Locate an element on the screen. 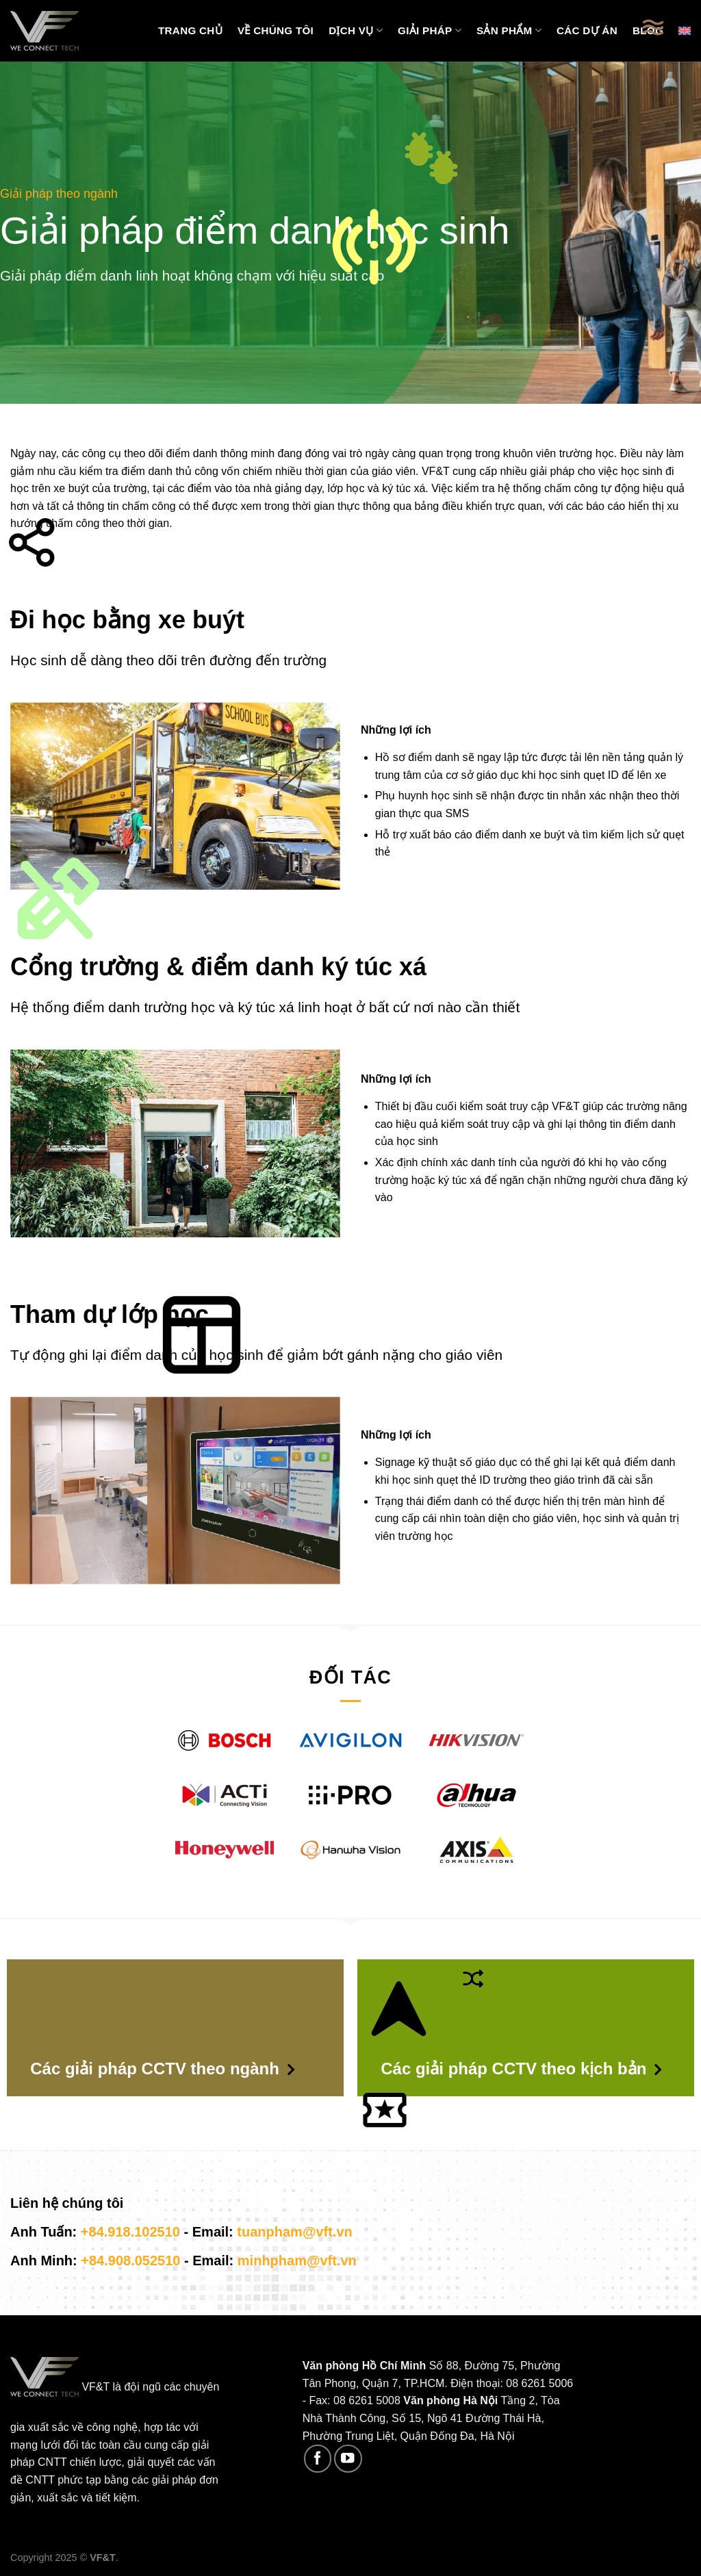 Image resolution: width=701 pixels, height=2576 pixels. editing is disabled or unavailable is located at coordinates (57, 900).